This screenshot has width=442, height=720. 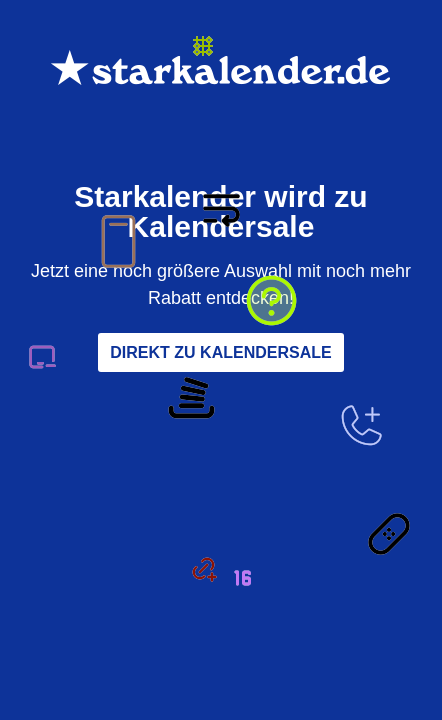 What do you see at coordinates (362, 424) in the screenshot?
I see `add a new contact` at bounding box center [362, 424].